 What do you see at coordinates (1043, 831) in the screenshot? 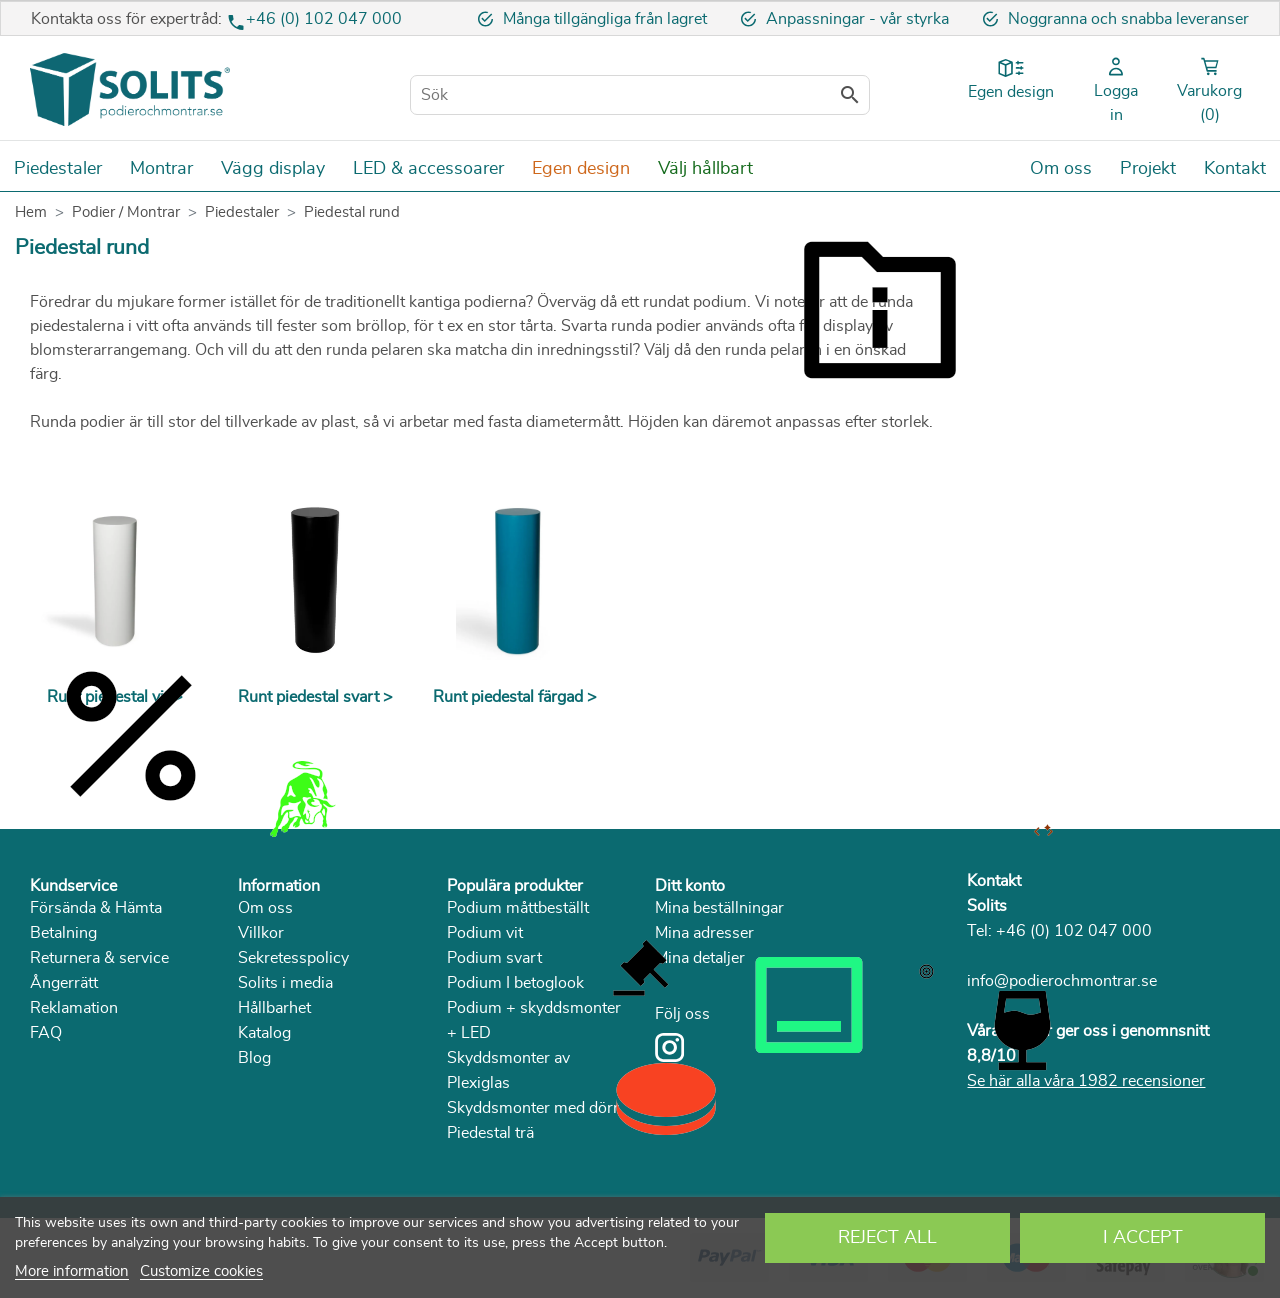
I see `access AI-powered code generation tools` at bounding box center [1043, 831].